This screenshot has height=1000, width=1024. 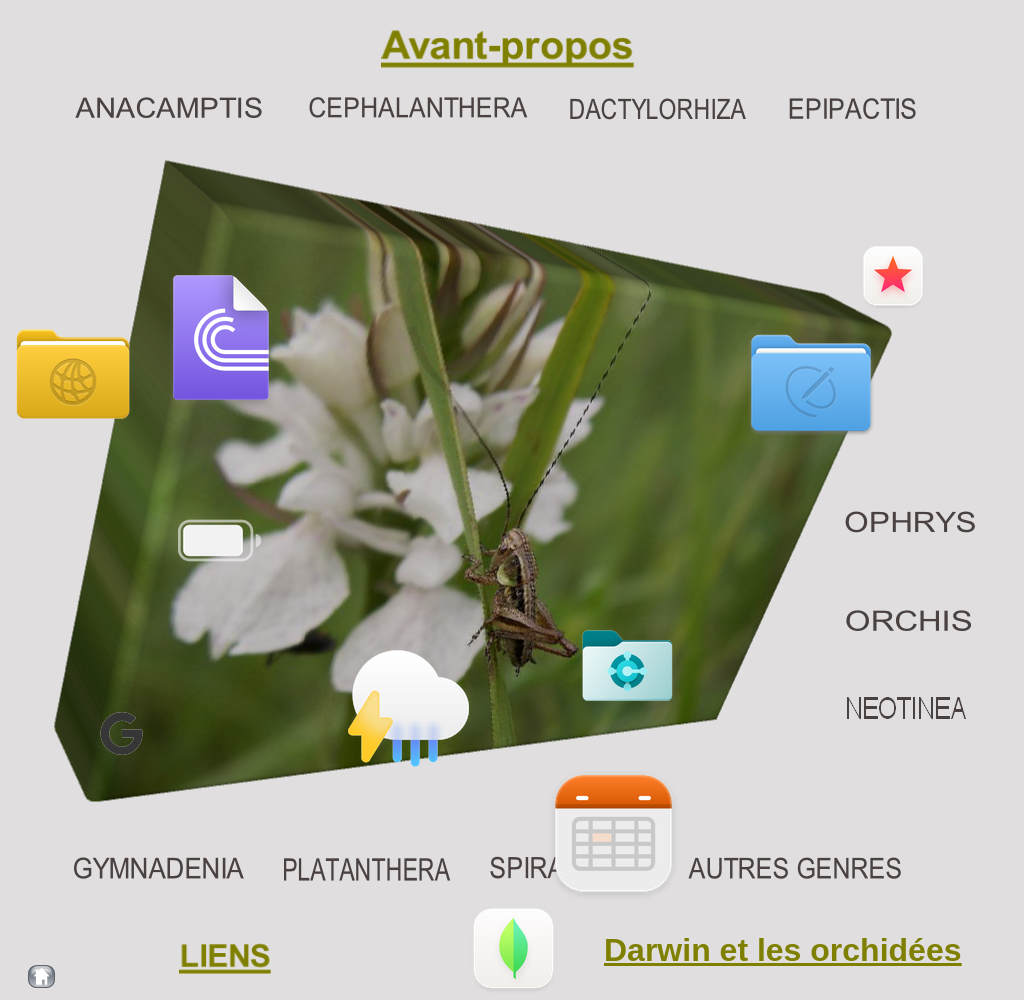 I want to click on indicates stormy weather conditions, so click(x=408, y=708).